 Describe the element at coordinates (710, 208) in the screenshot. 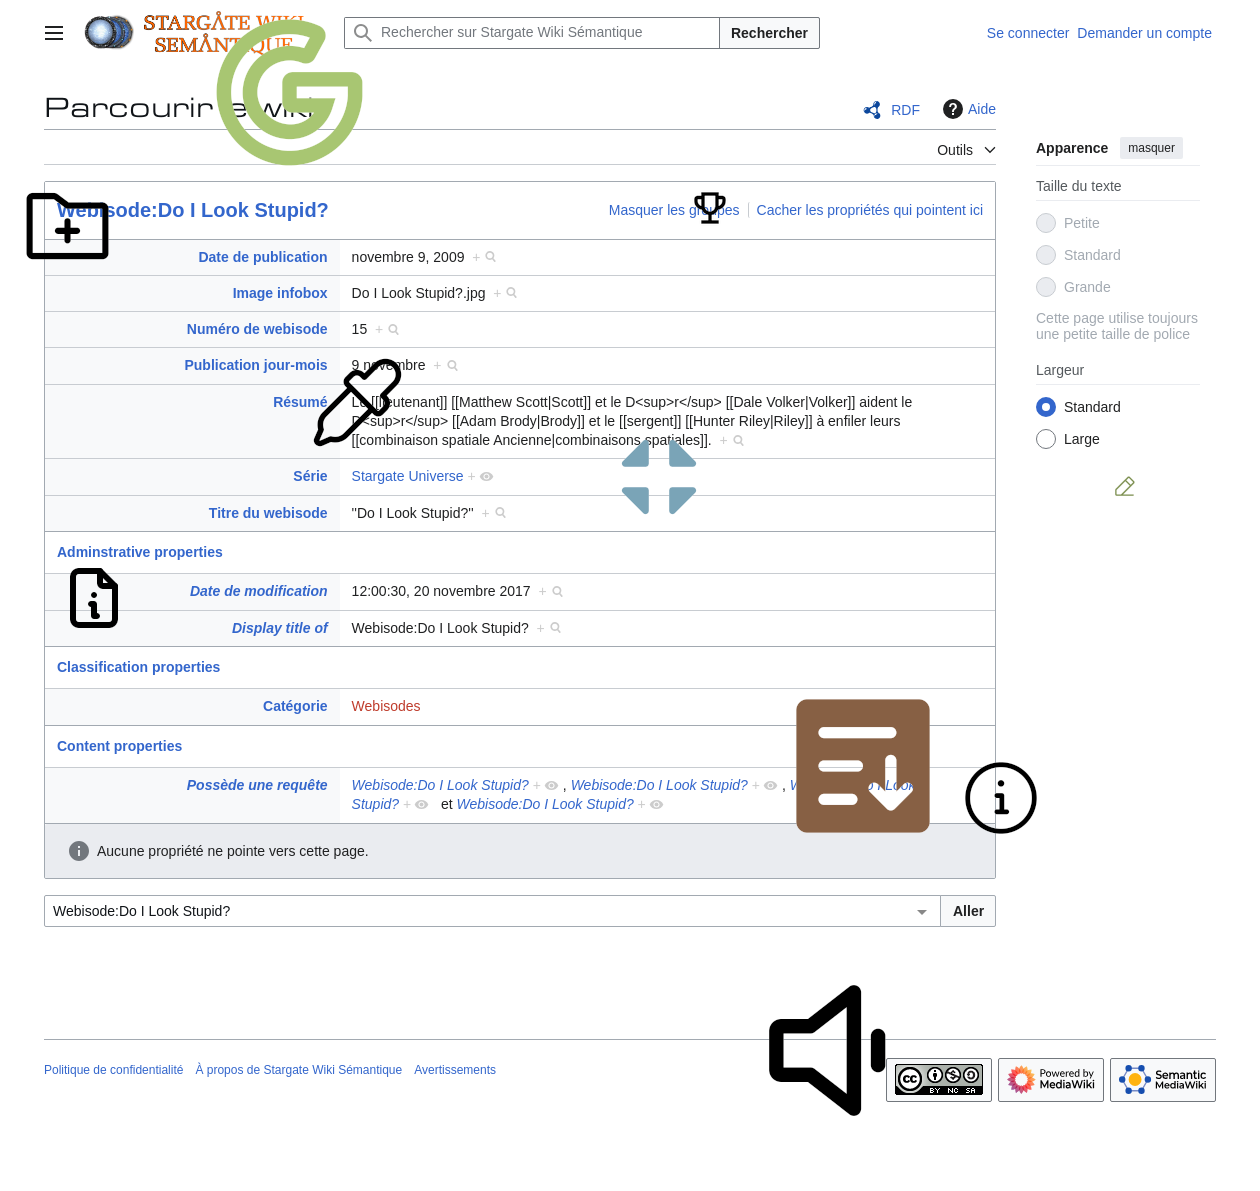

I see `view achievements or awards` at that location.